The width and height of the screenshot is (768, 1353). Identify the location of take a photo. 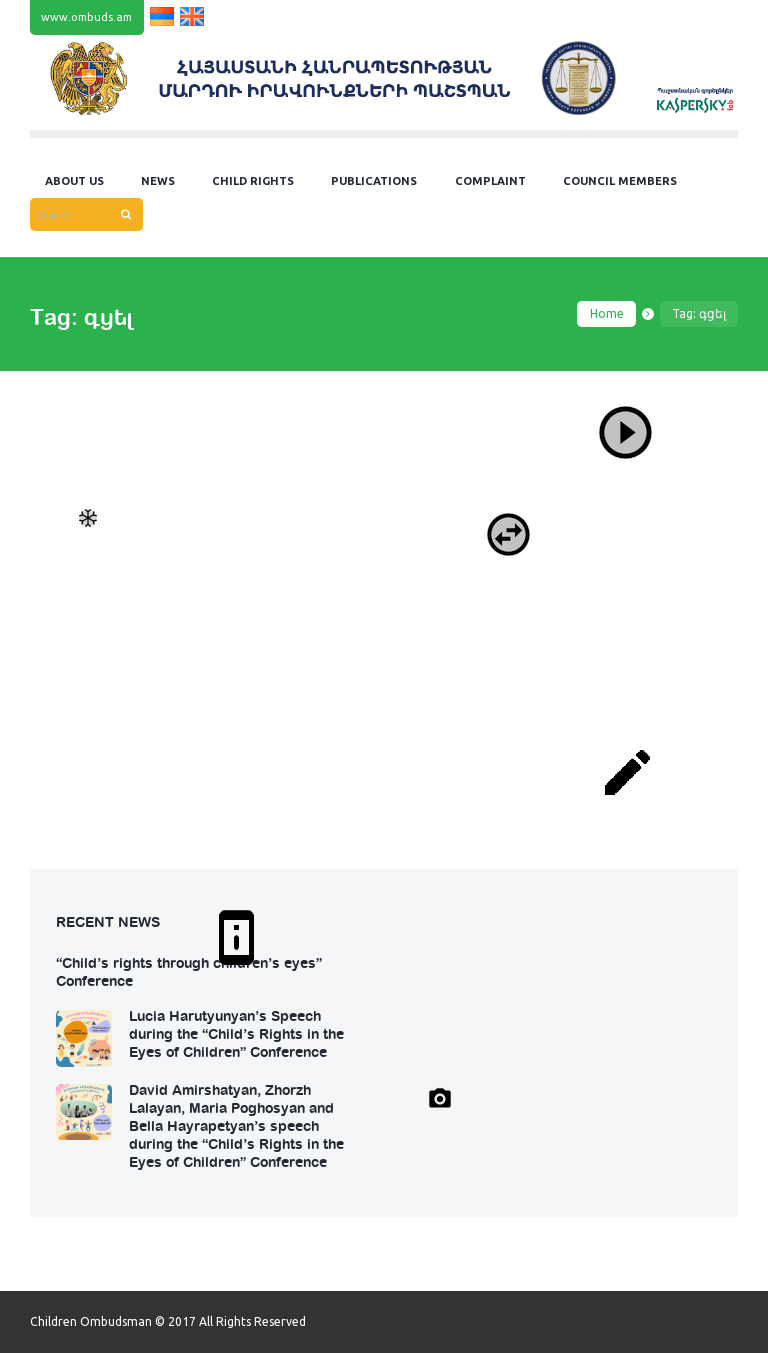
(440, 1099).